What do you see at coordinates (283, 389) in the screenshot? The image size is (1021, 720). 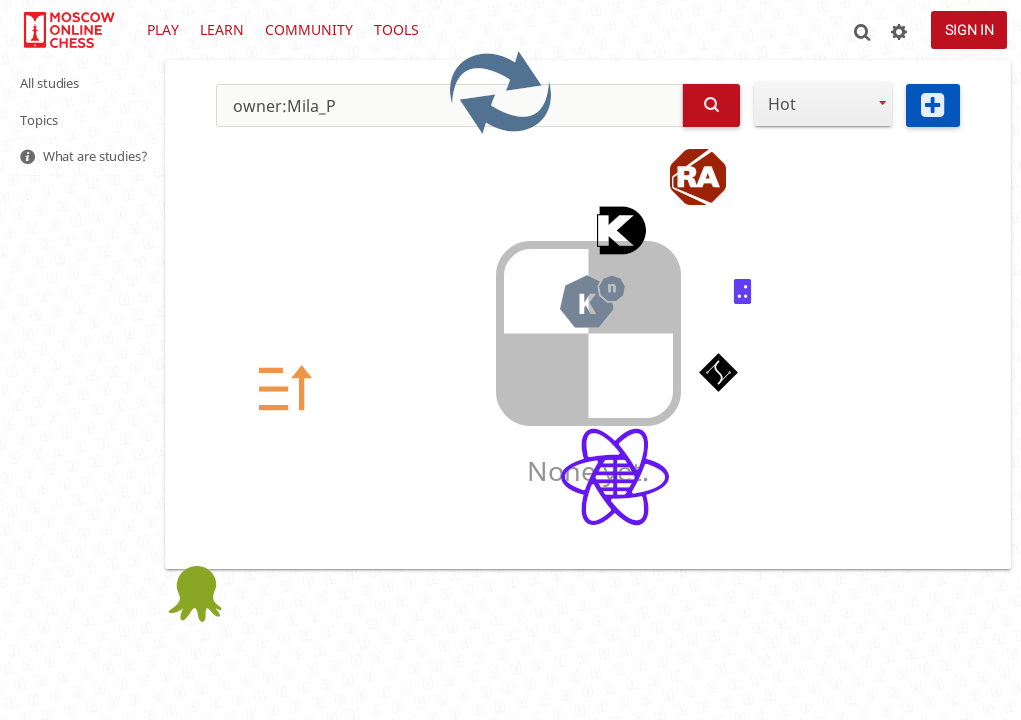 I see `sort items in ascending order` at bounding box center [283, 389].